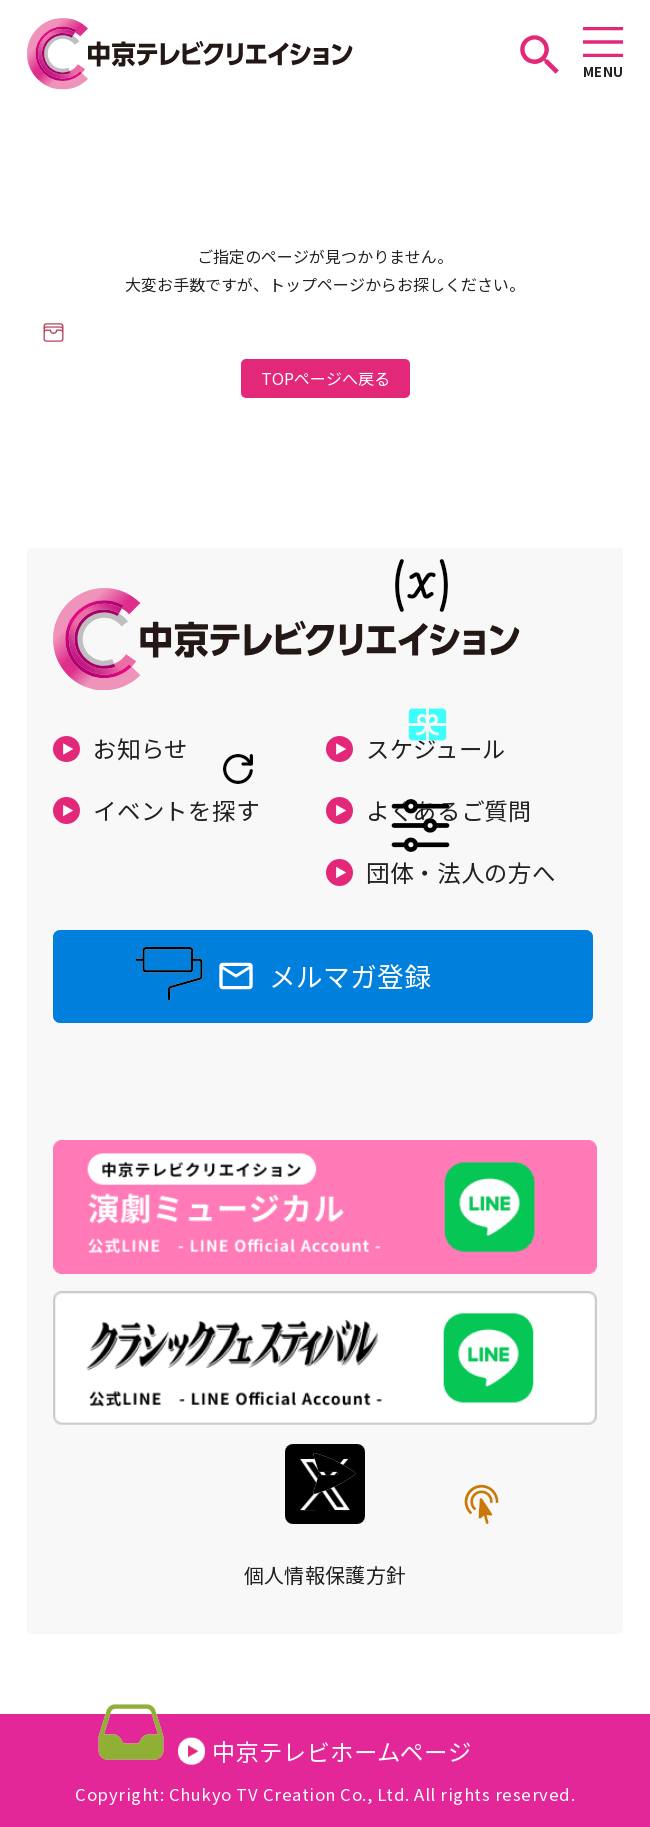  I want to click on view your inbox messages, so click(131, 1732).